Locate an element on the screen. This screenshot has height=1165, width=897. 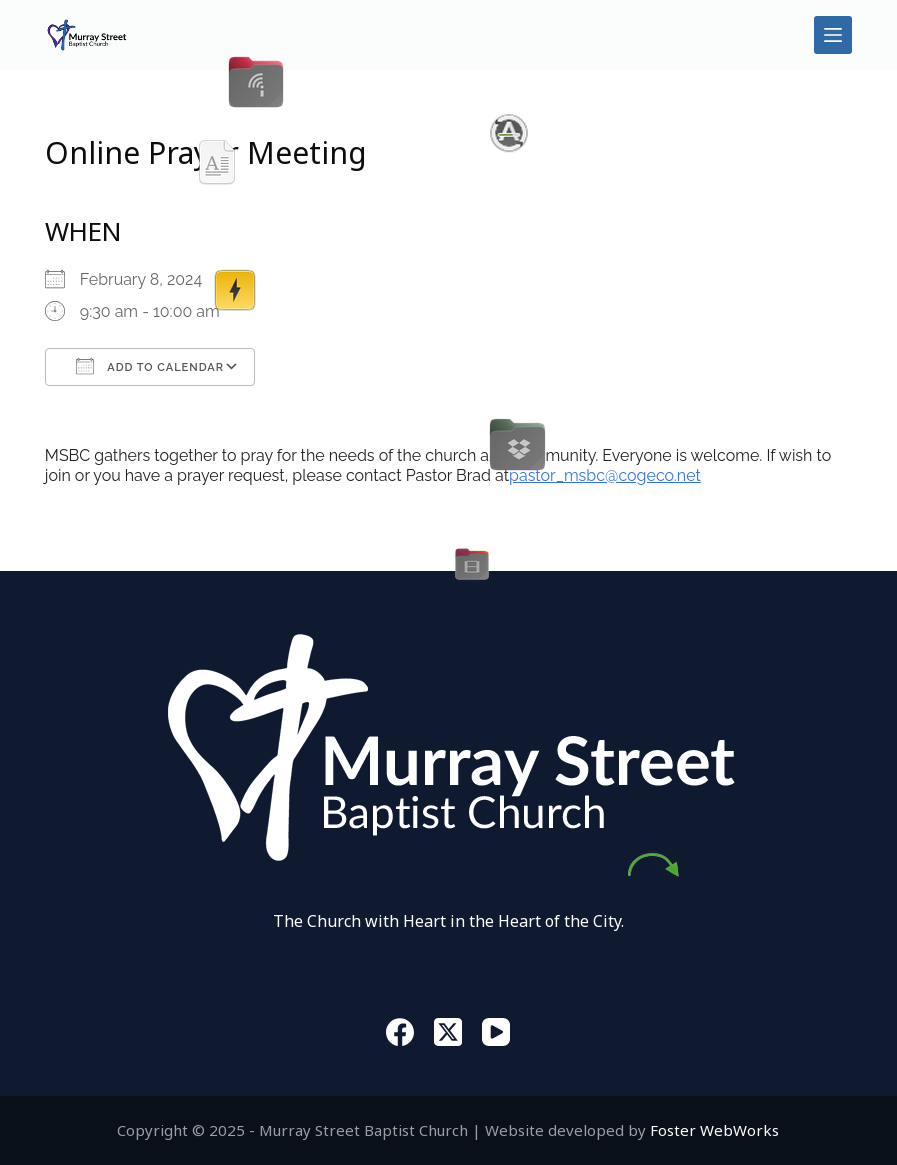
open insync cloud sync folder is located at coordinates (256, 82).